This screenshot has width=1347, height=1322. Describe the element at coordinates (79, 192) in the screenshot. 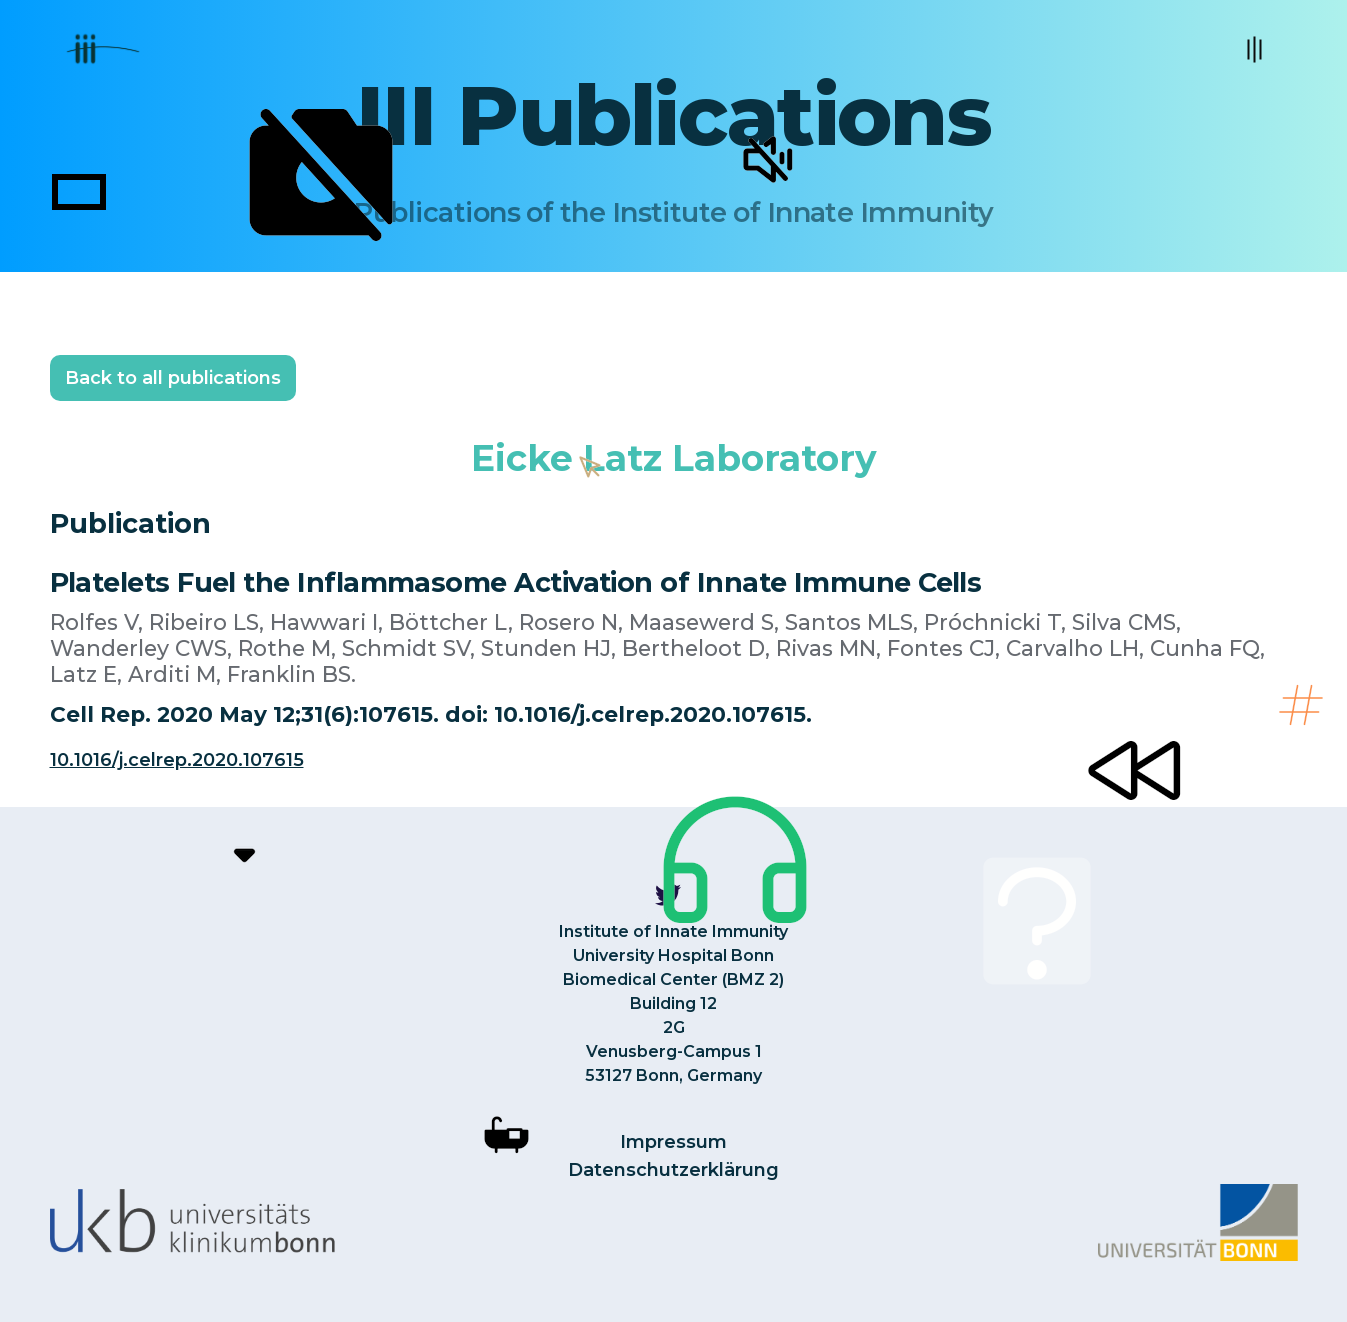

I see `crop image to 16:9 aspect ratio` at that location.